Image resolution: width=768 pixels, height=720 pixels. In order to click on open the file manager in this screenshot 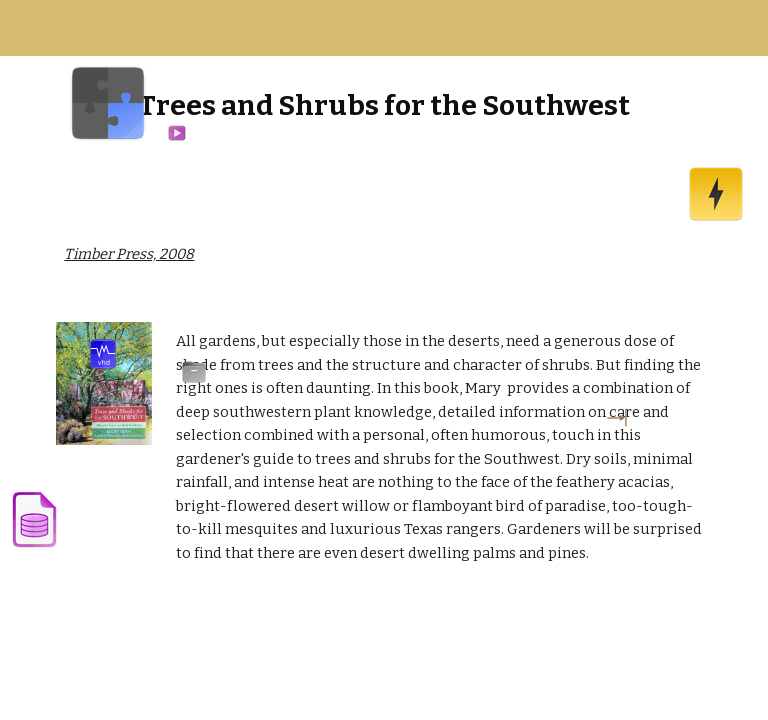, I will do `click(194, 372)`.